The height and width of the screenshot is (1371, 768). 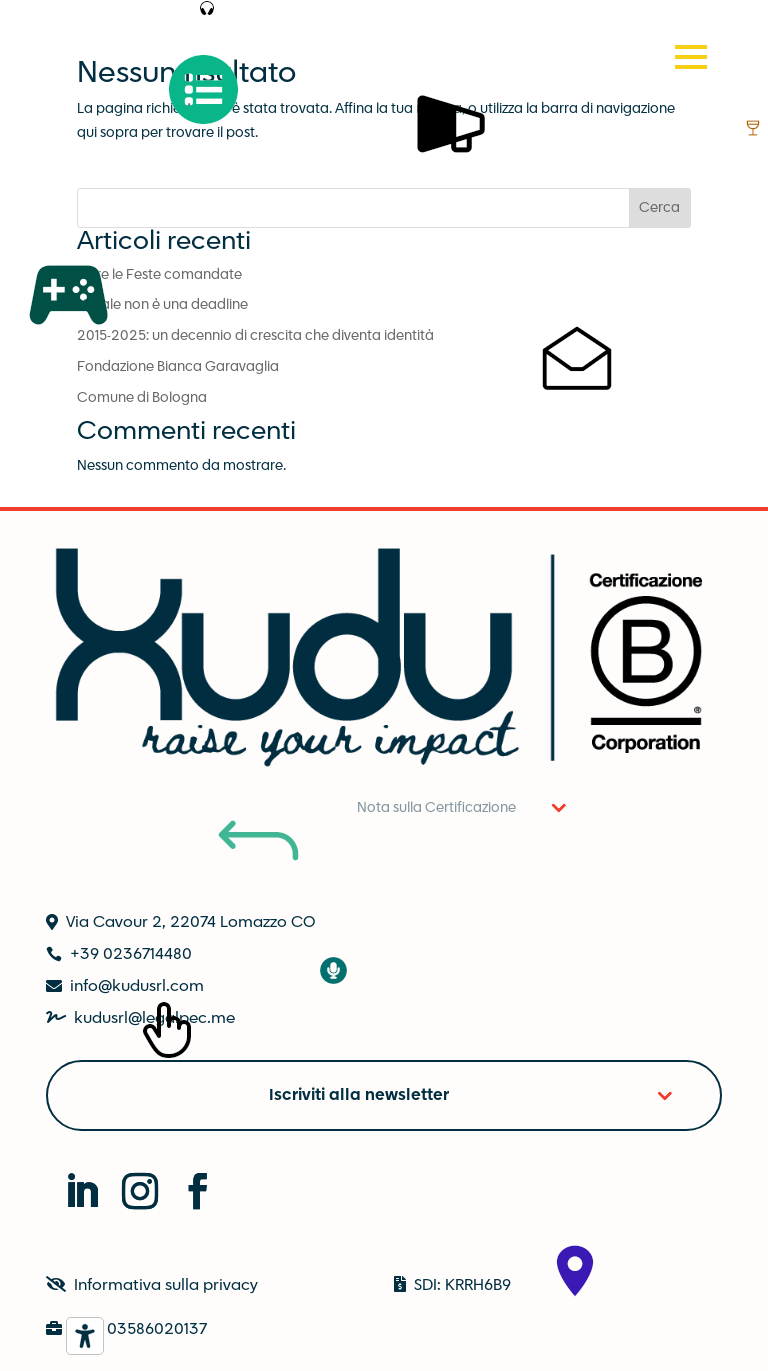 I want to click on access gaming features or games library, so click(x=70, y=295).